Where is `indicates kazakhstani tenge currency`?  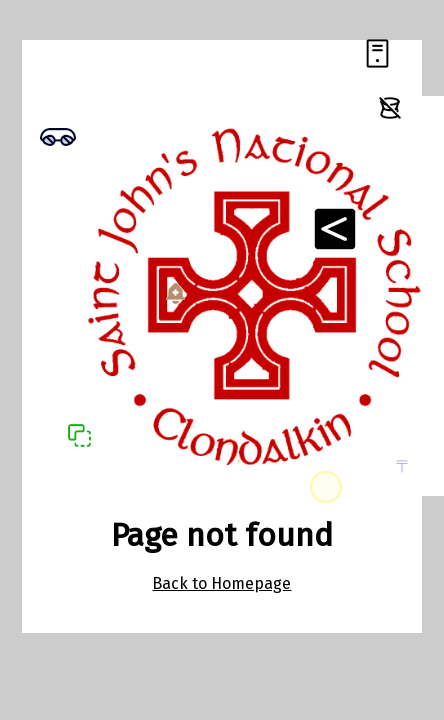
indicates kazakhstani tenge currency is located at coordinates (402, 466).